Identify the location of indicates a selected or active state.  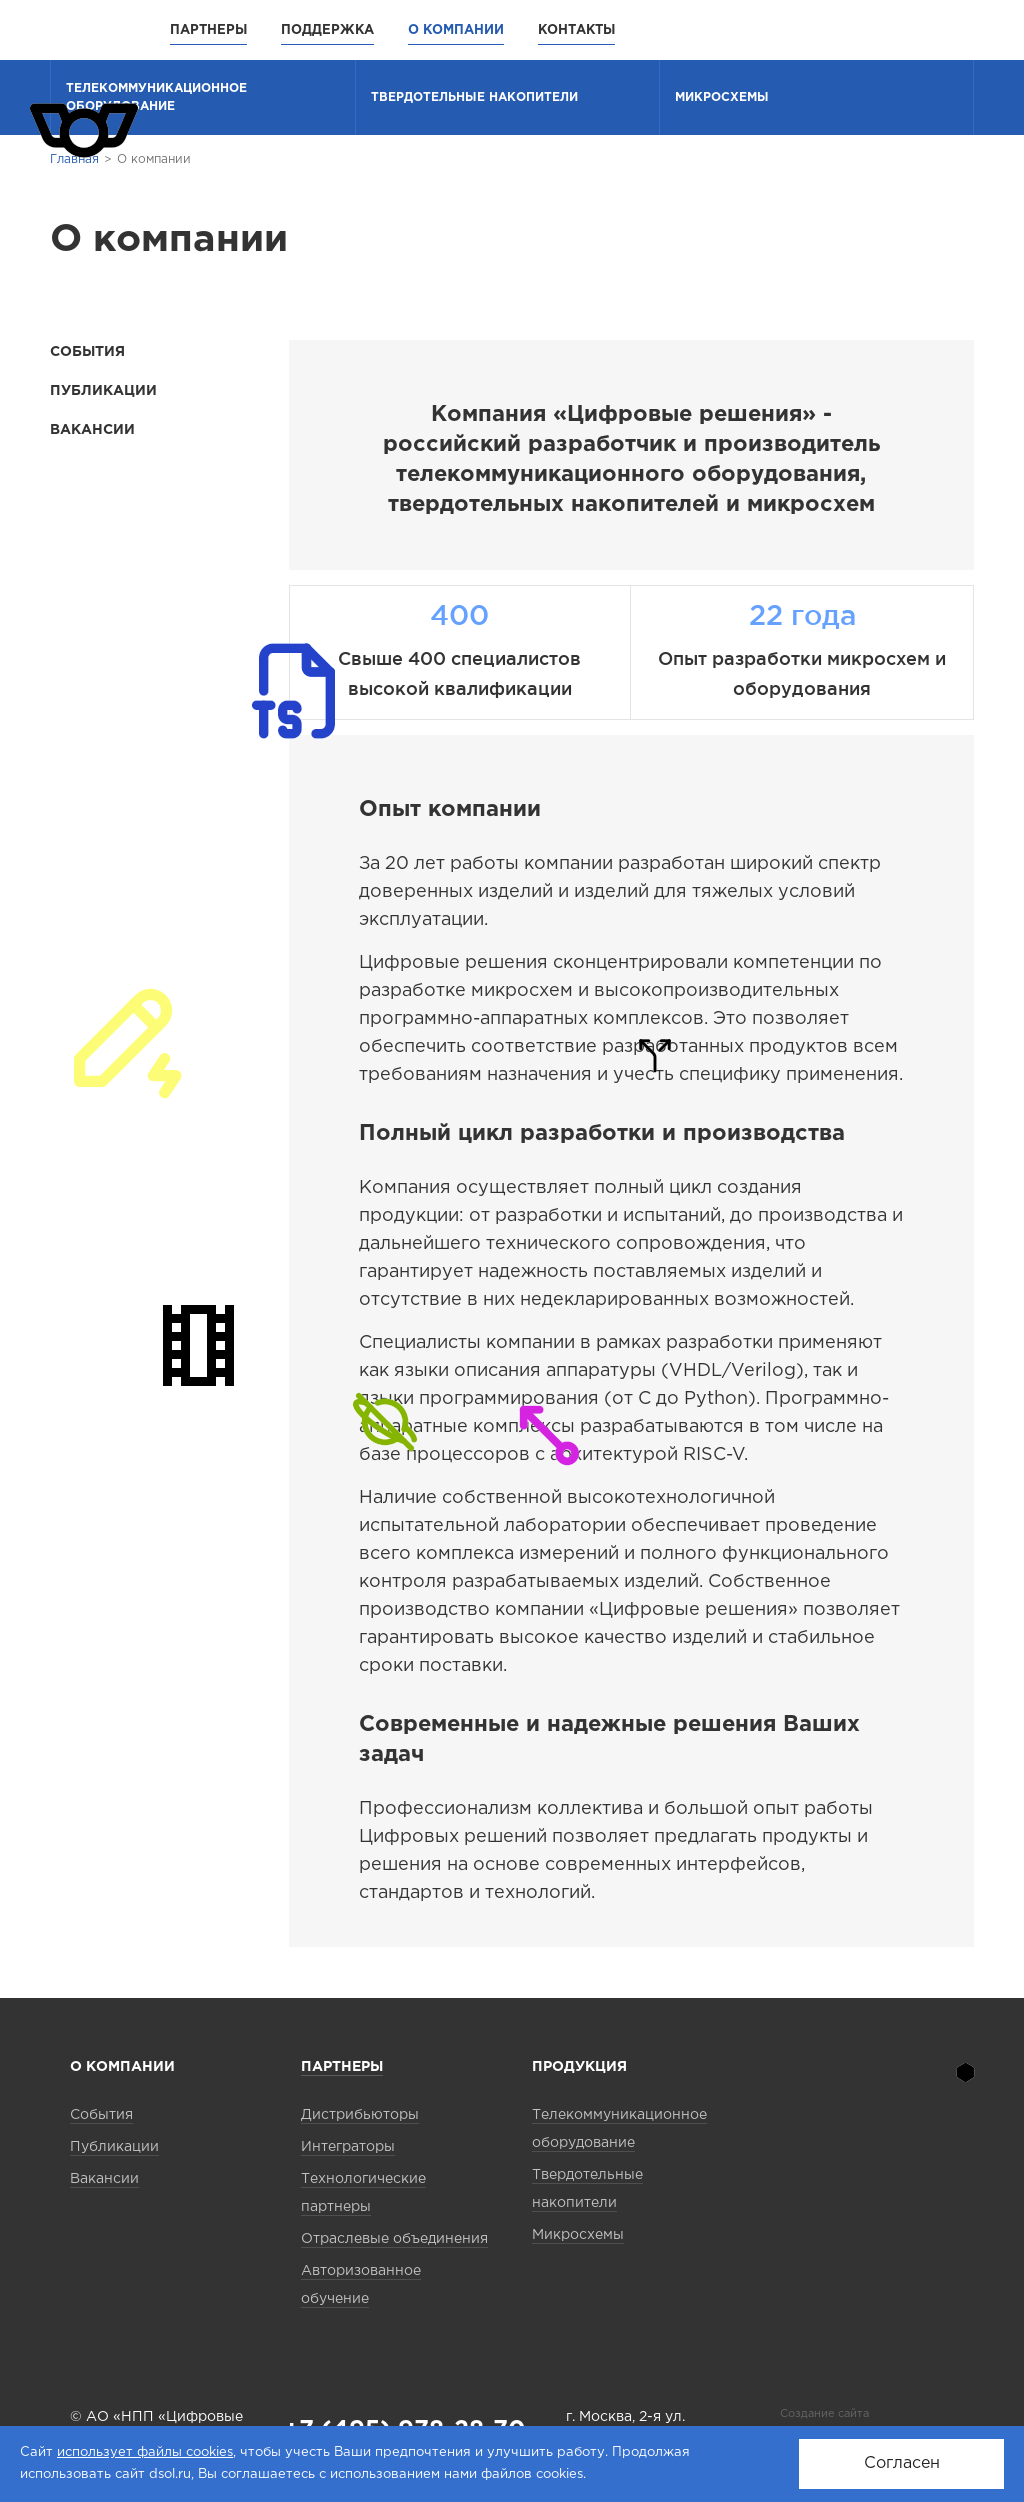
(965, 2072).